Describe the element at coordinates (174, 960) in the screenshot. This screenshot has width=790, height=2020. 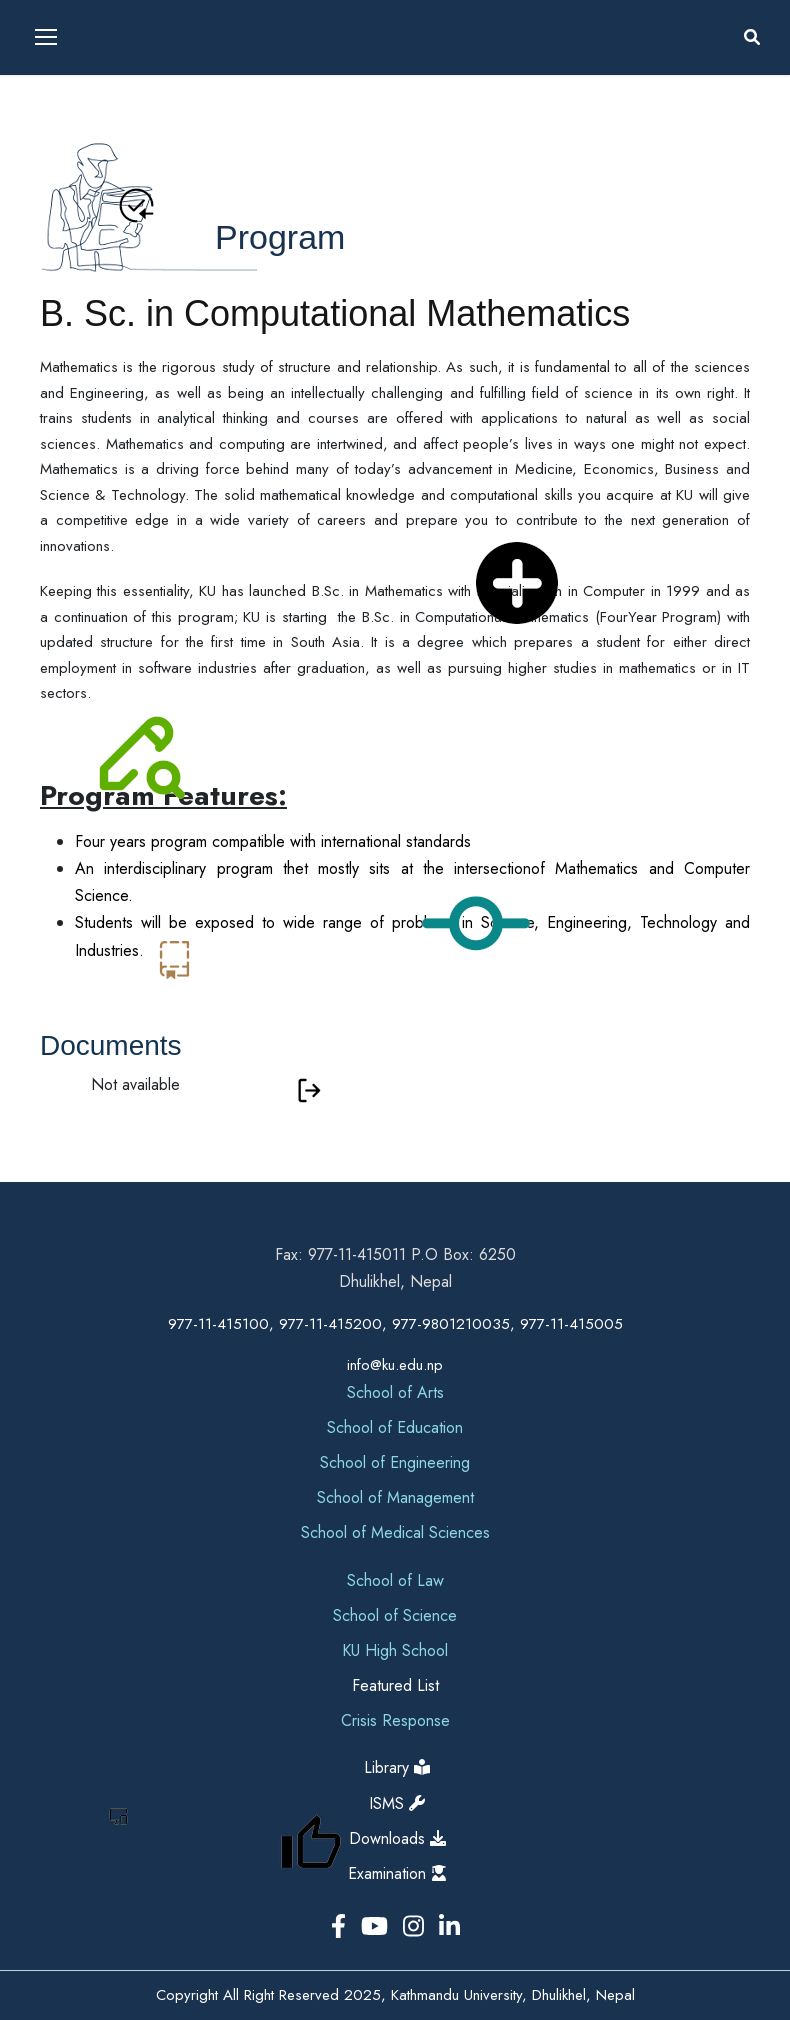
I see `create a new repository from a template` at that location.